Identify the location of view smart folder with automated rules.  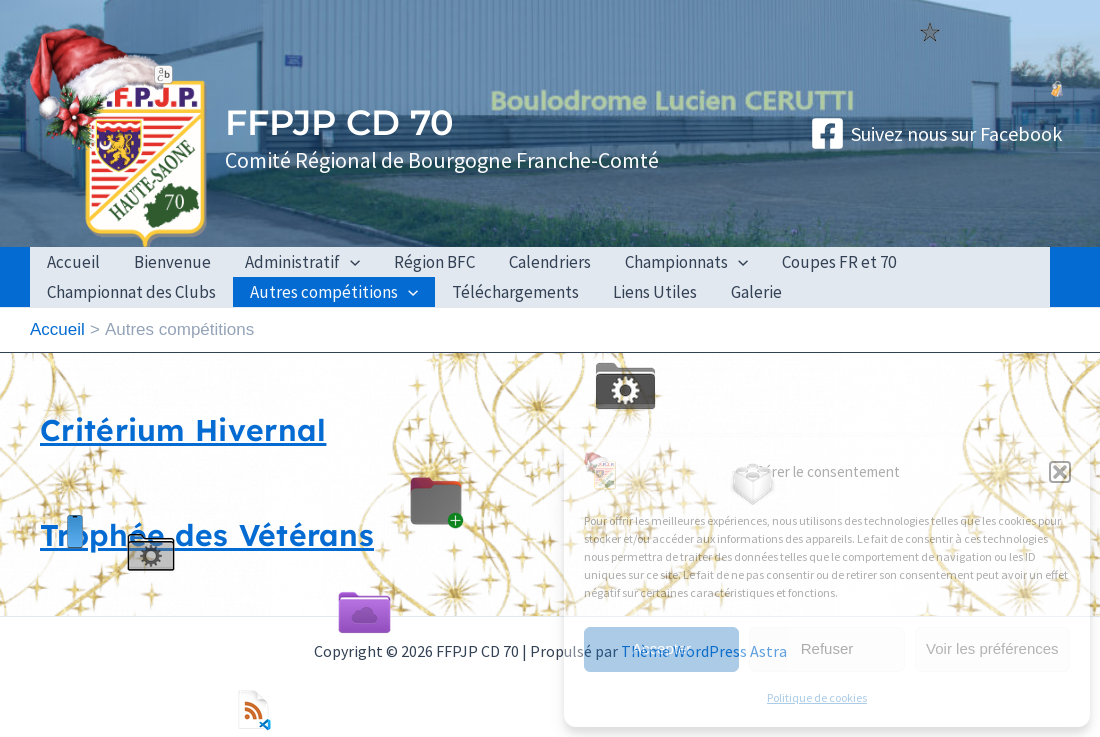
(625, 385).